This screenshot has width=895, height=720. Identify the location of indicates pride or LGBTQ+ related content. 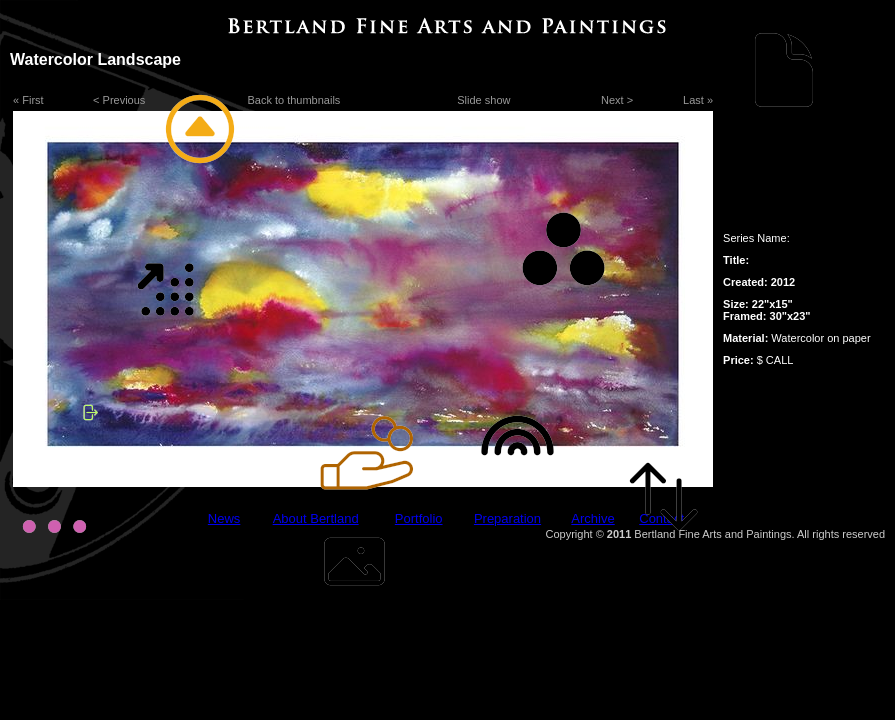
(517, 435).